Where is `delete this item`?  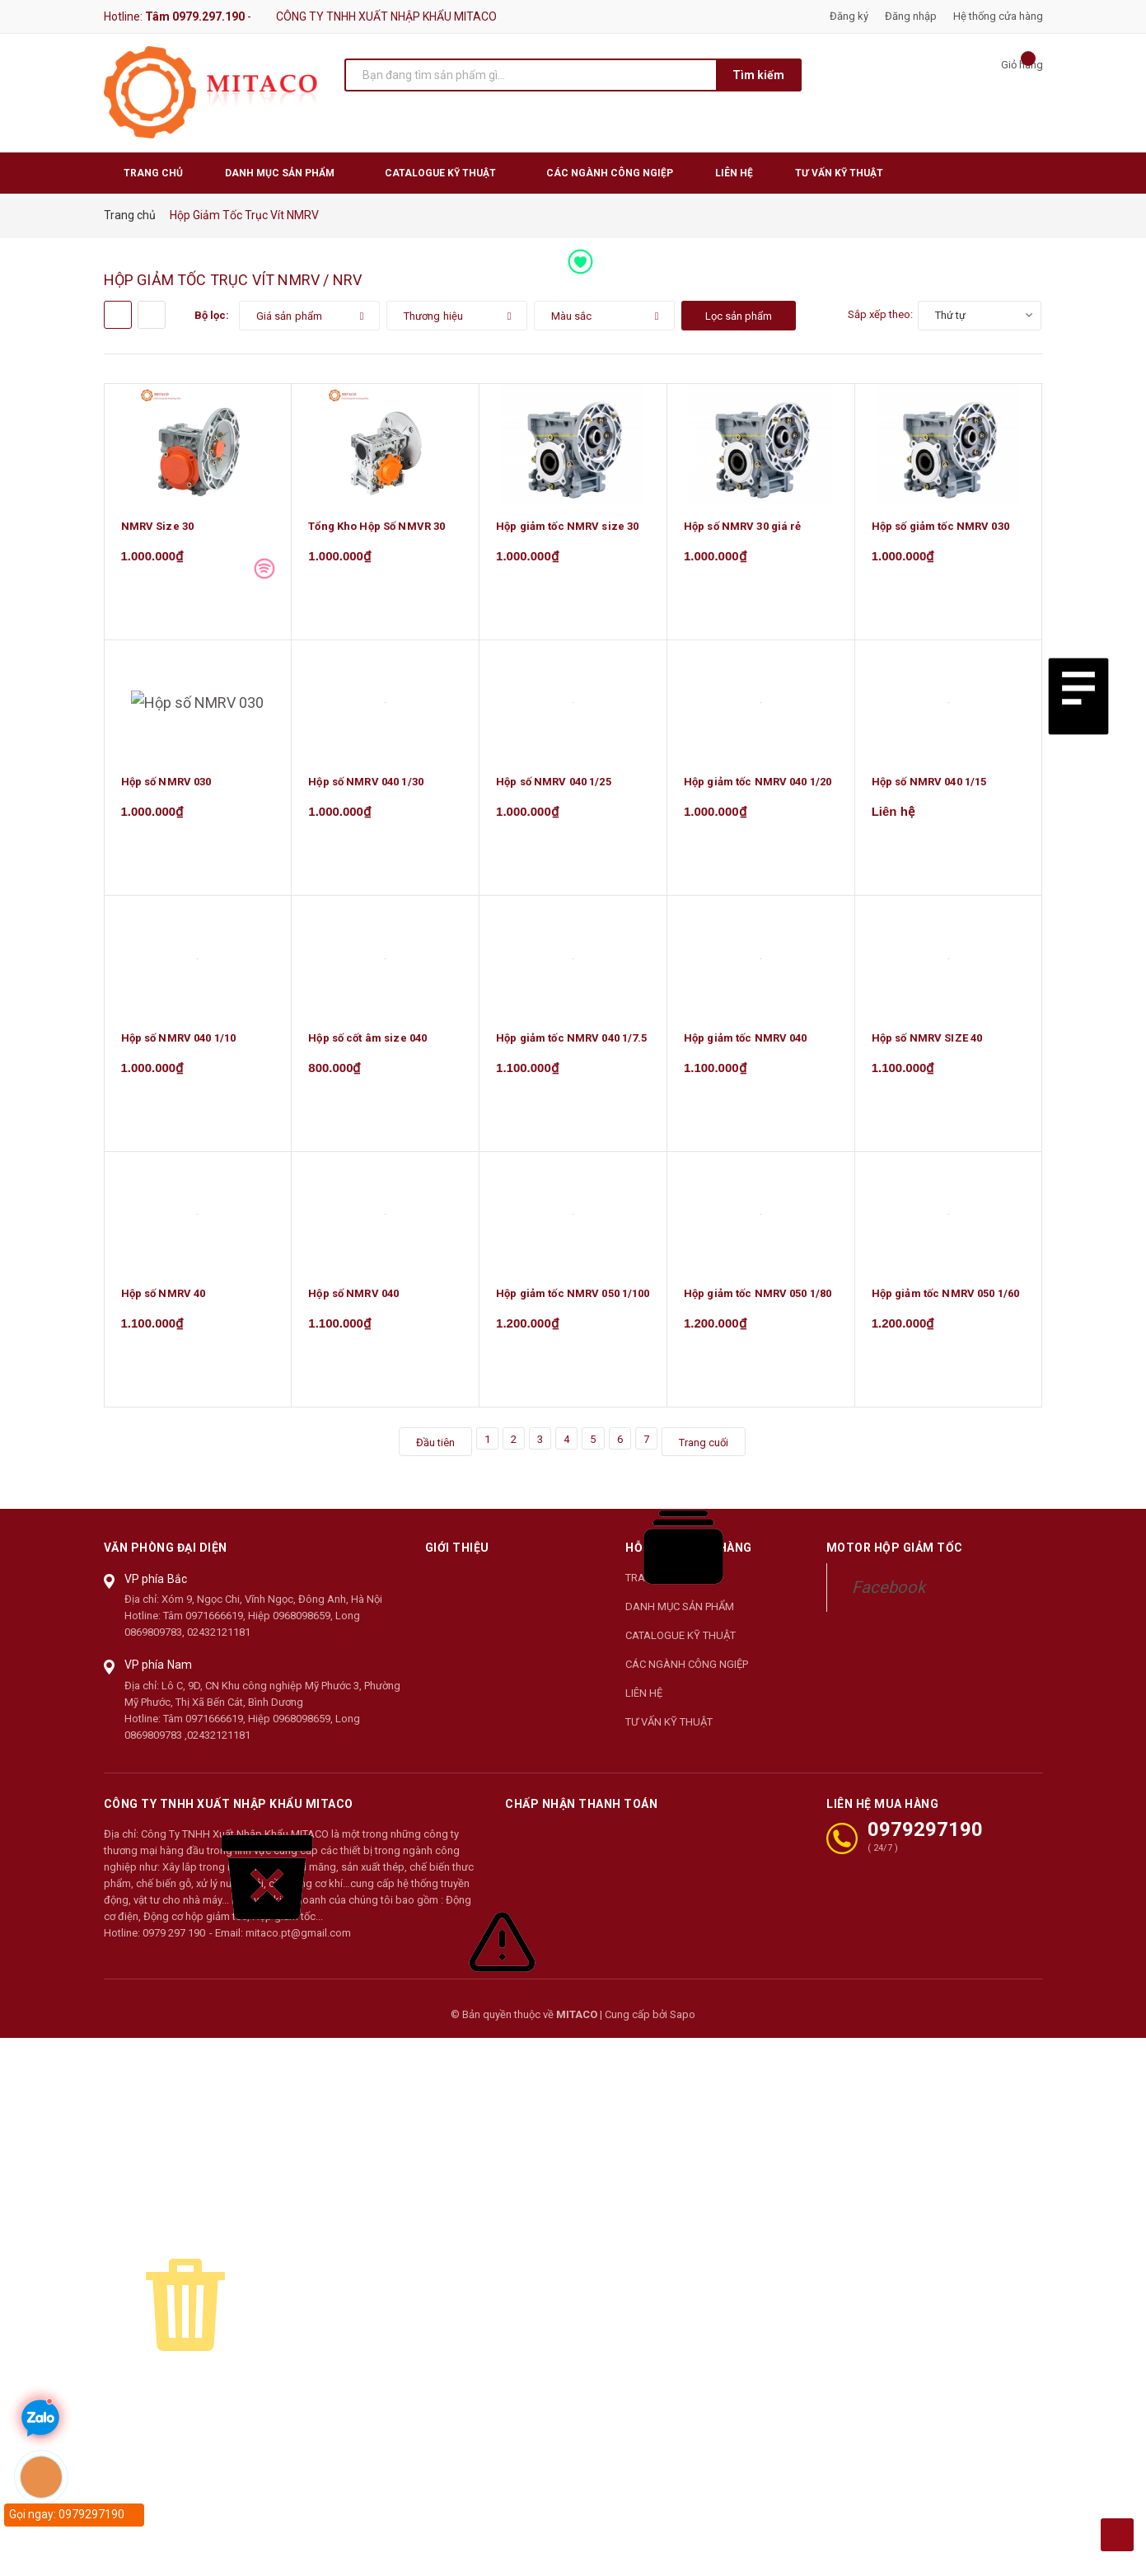 delete this item is located at coordinates (185, 2305).